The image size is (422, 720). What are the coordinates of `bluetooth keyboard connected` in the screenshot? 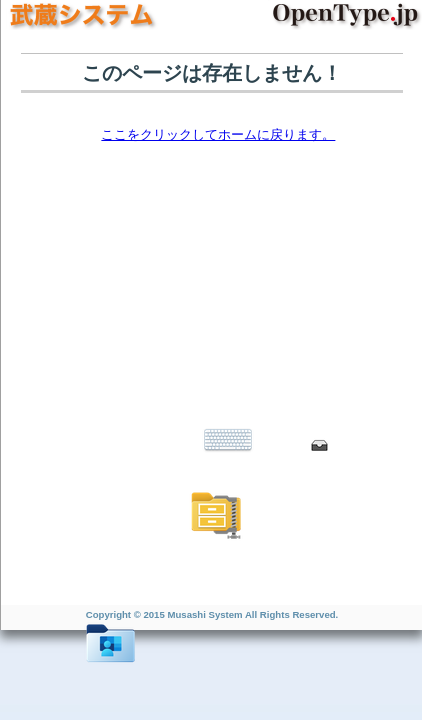 It's located at (228, 440).